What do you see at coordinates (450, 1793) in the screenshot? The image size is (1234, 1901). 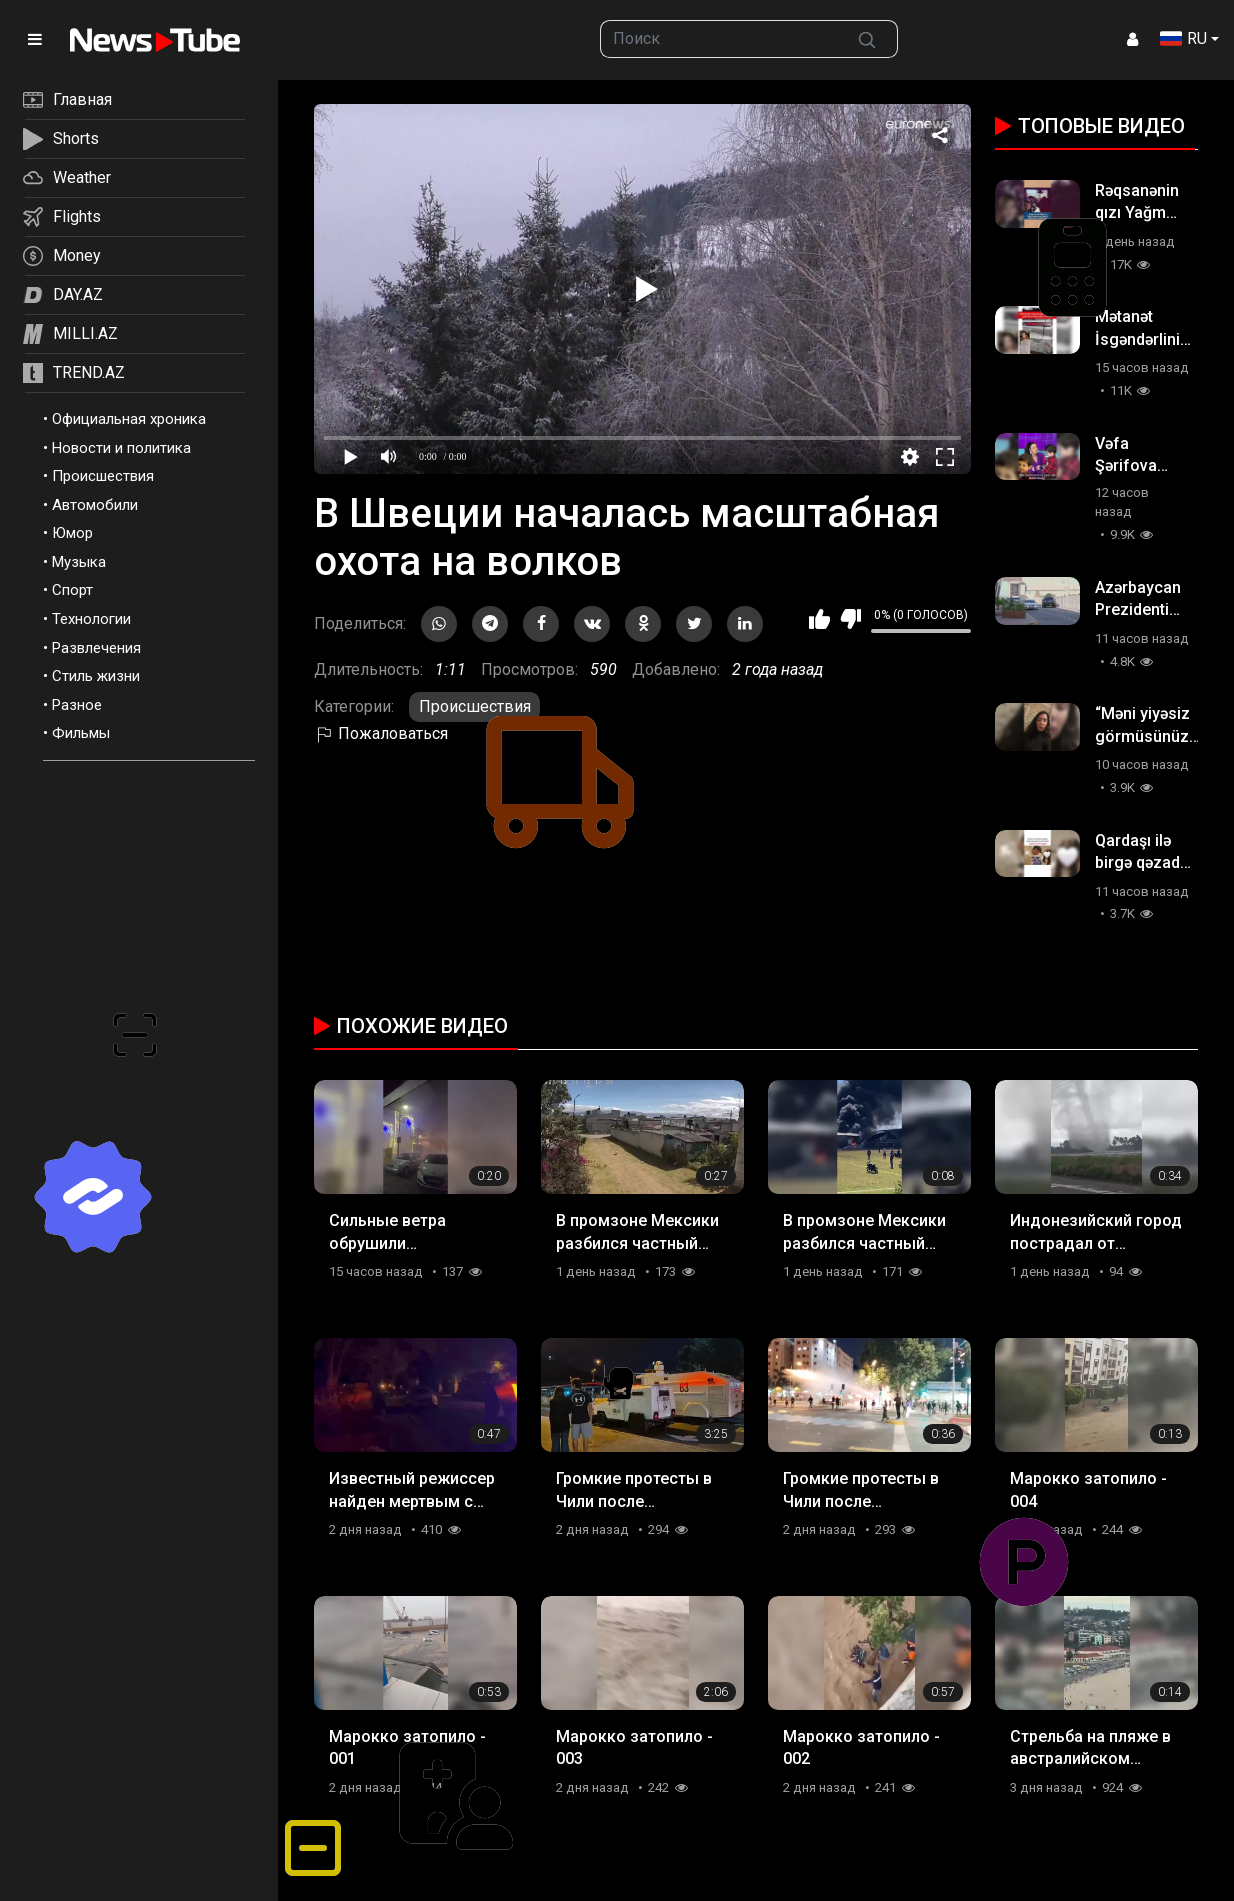 I see `view patient profile or medical records` at bounding box center [450, 1793].